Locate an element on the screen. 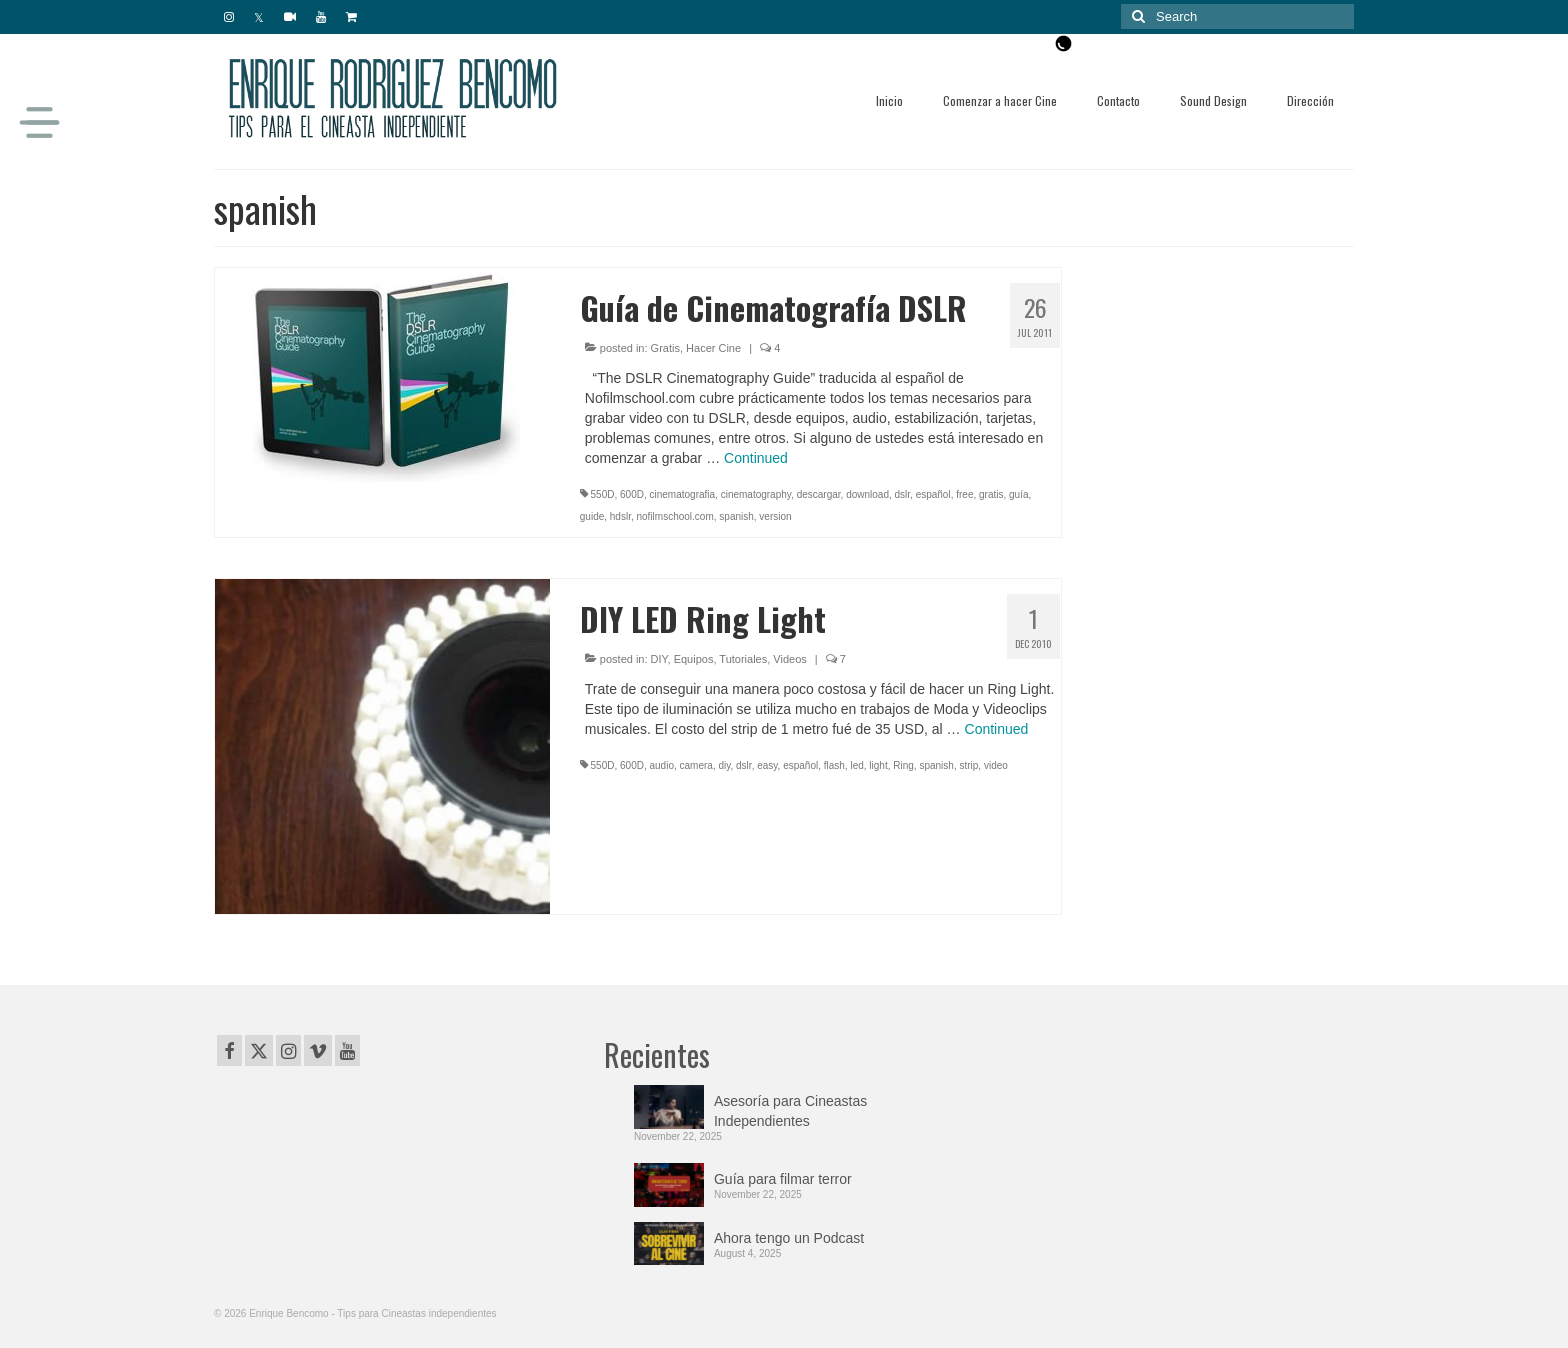 Image resolution: width=1568 pixels, height=1348 pixels. apply inner shadow effect to bottom-left corner is located at coordinates (1063, 43).